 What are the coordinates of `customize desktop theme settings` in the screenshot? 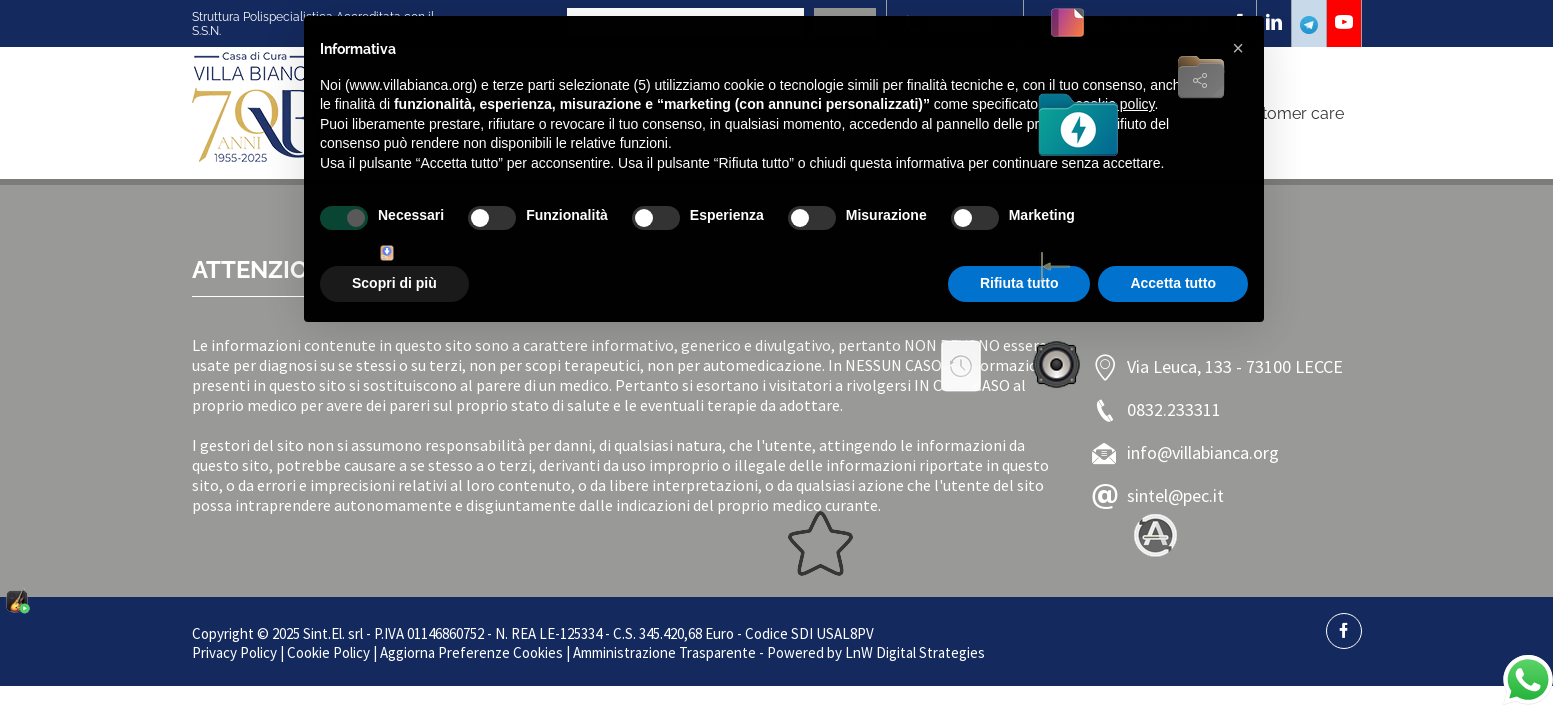 It's located at (1067, 21).